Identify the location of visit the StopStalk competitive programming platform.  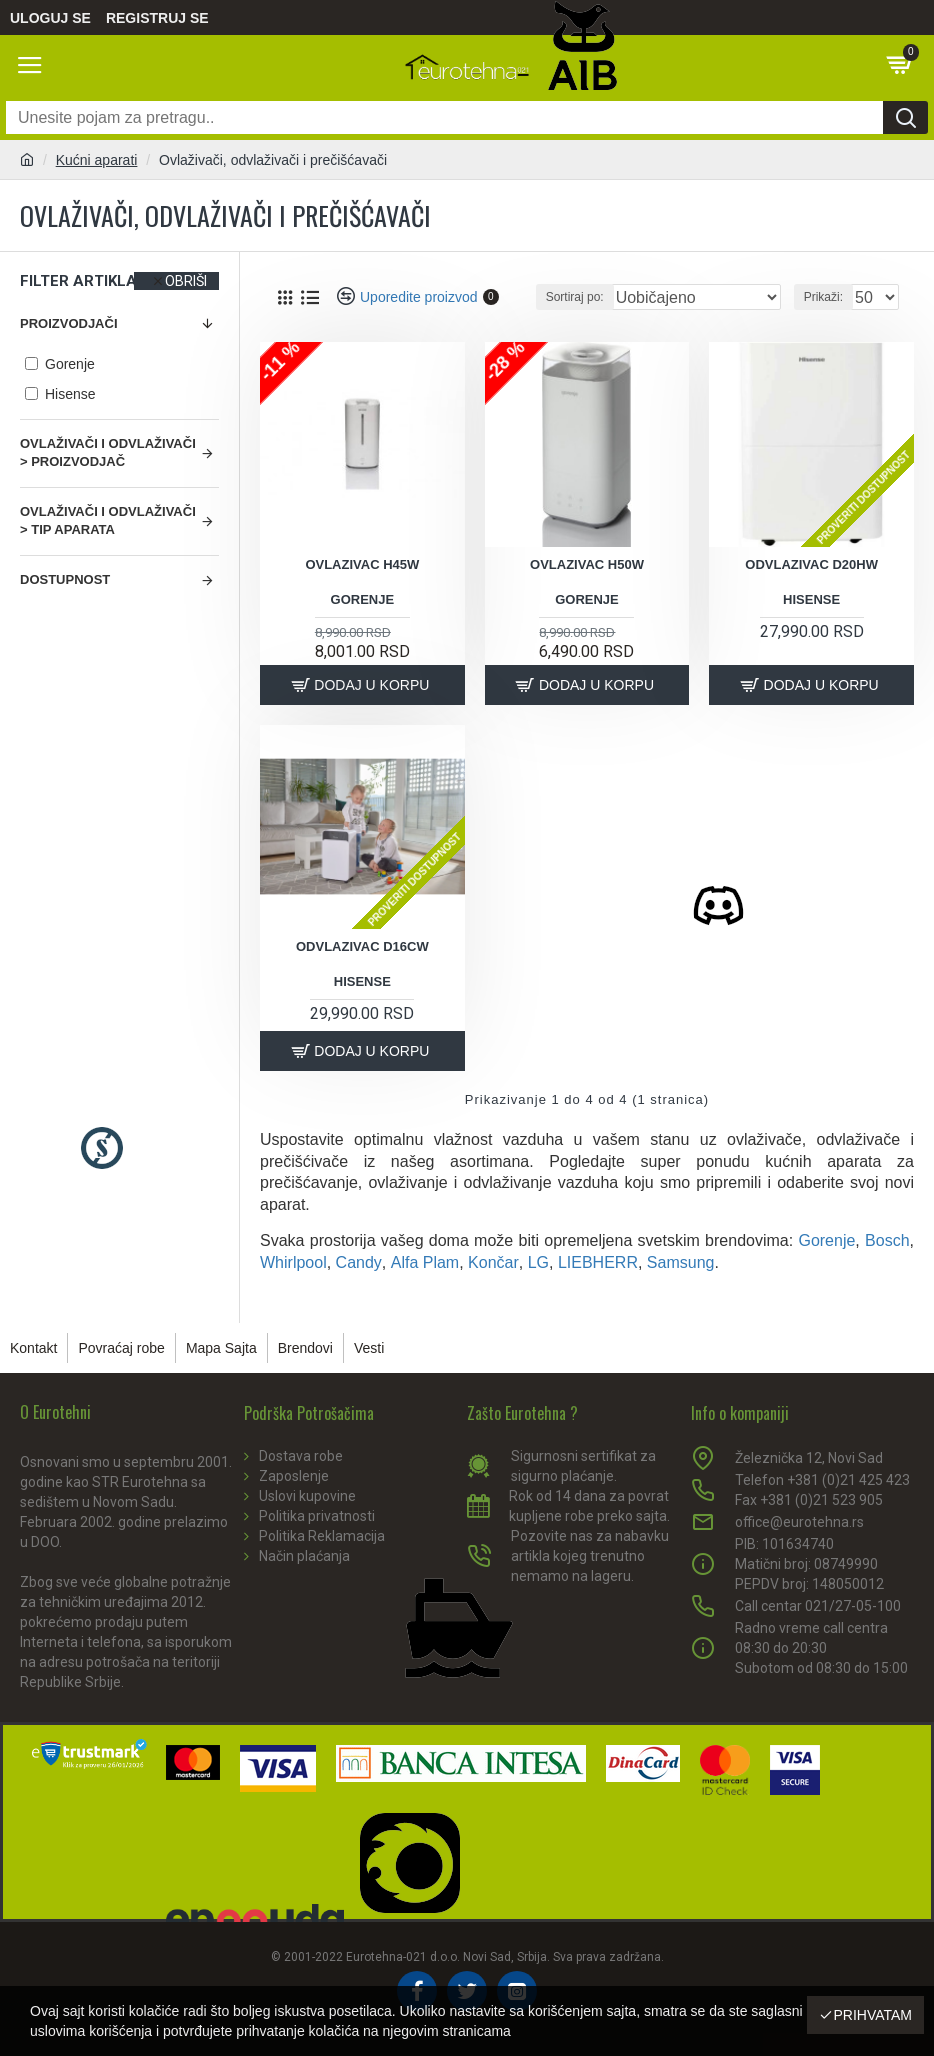
(102, 1148).